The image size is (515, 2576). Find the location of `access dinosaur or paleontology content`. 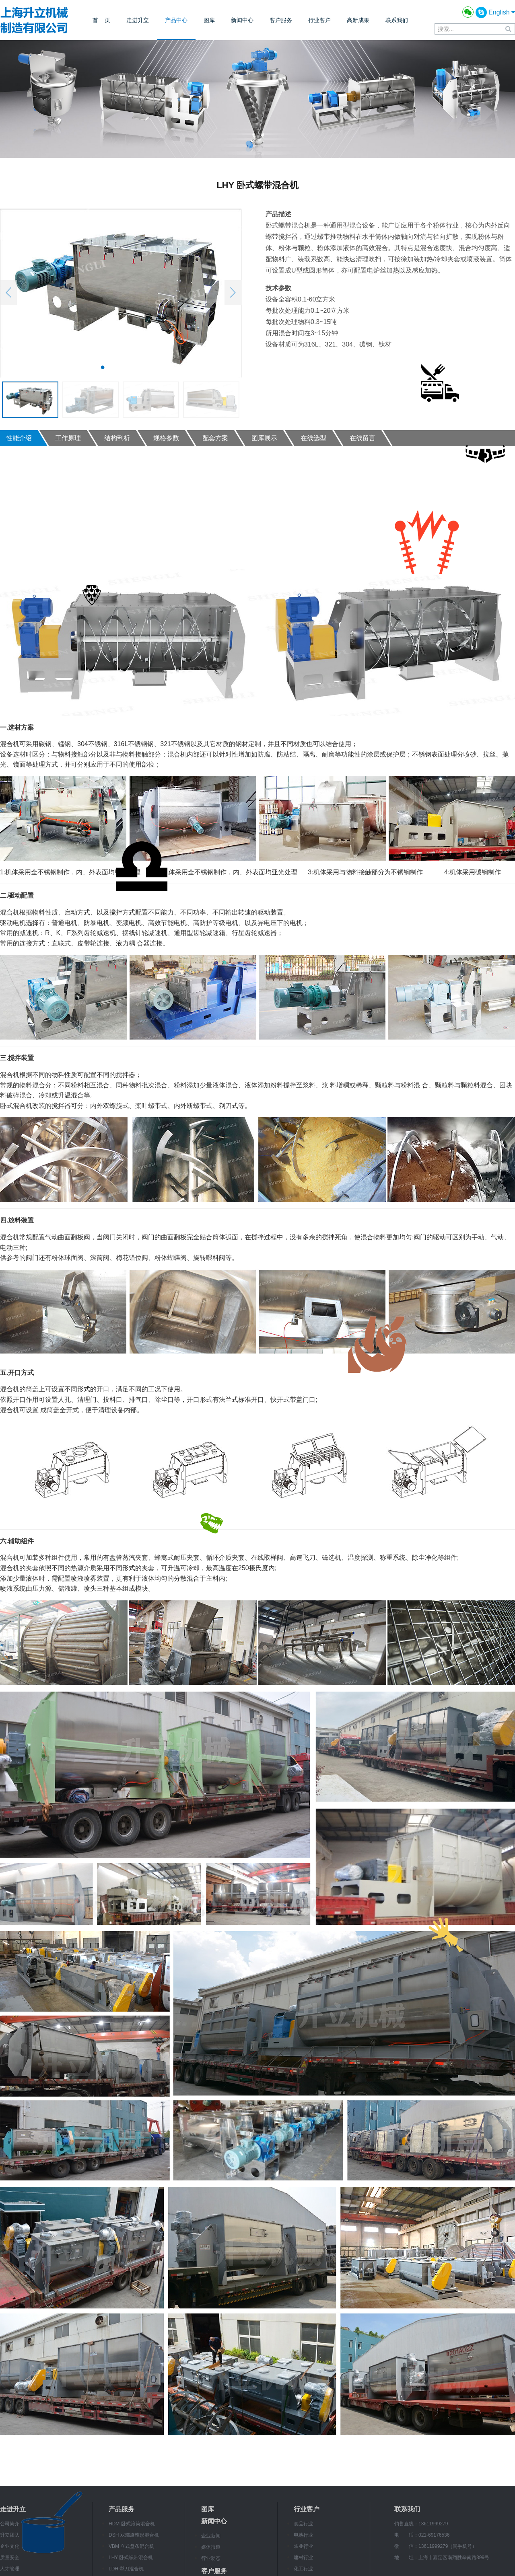

access dinosaur or paleontology content is located at coordinates (212, 1523).